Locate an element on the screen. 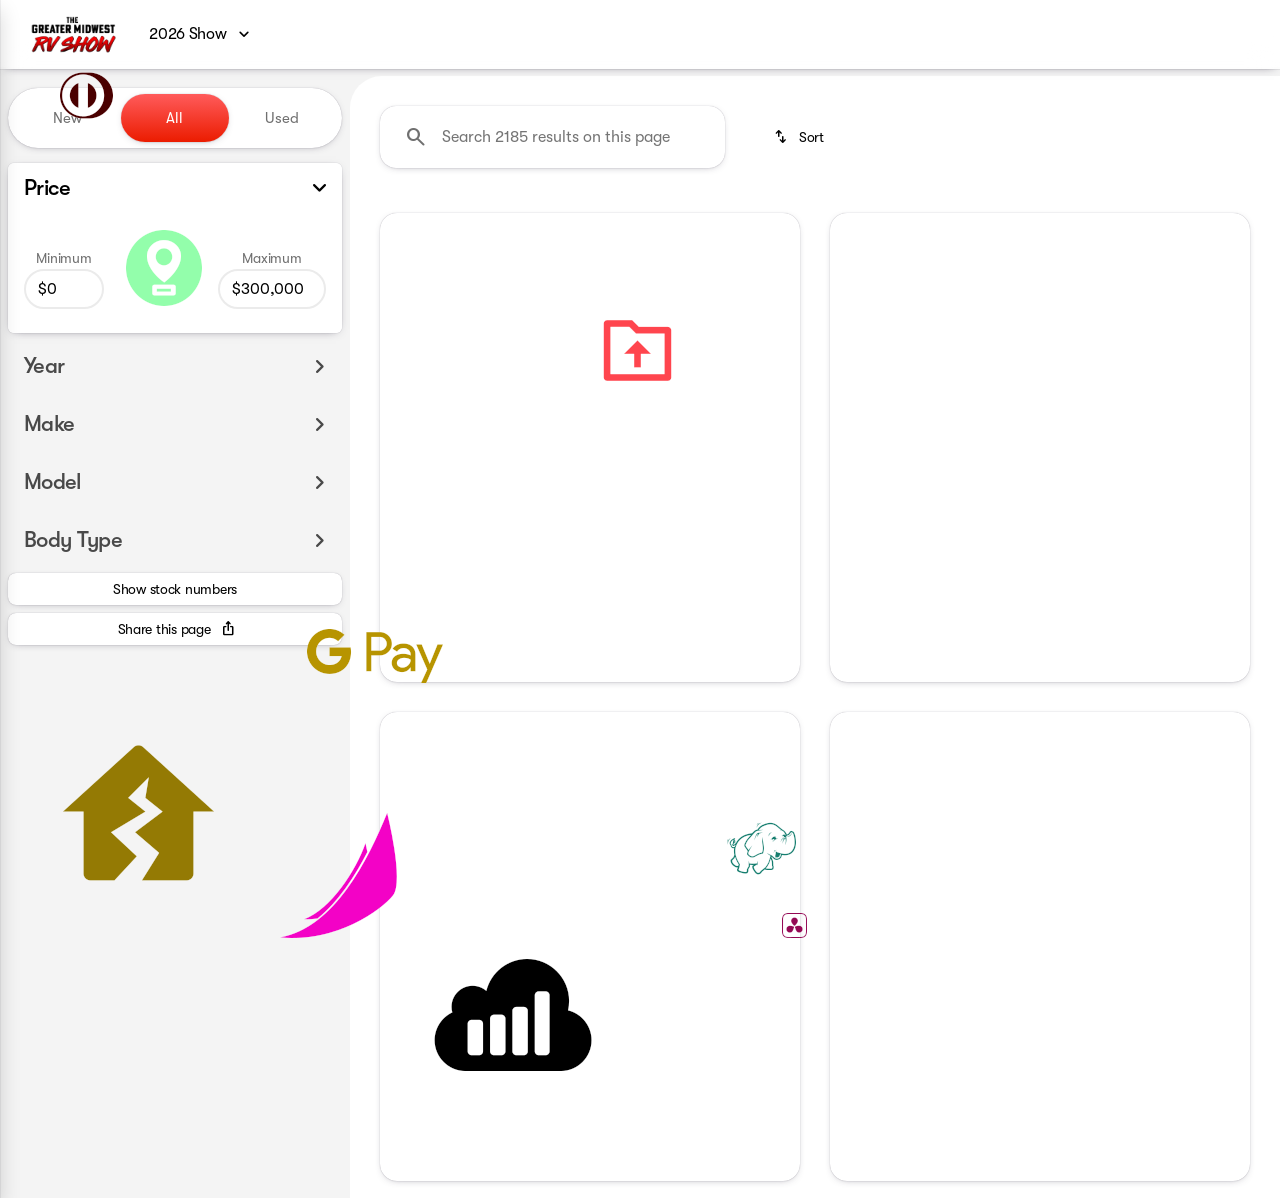 The image size is (1280, 1198). maplibre mapping library logo is located at coordinates (164, 268).